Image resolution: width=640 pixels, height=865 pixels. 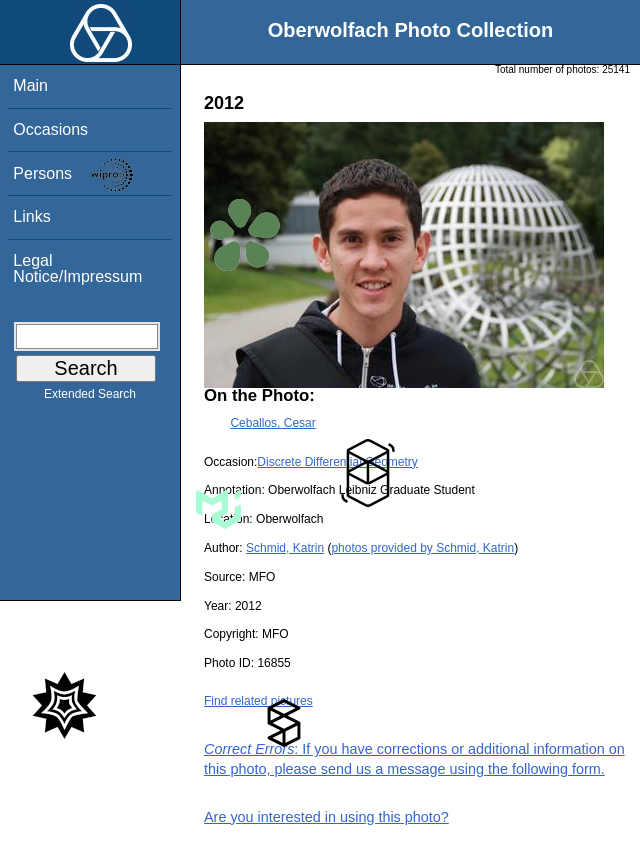 I want to click on open wolfram mathematica application, so click(x=64, y=705).